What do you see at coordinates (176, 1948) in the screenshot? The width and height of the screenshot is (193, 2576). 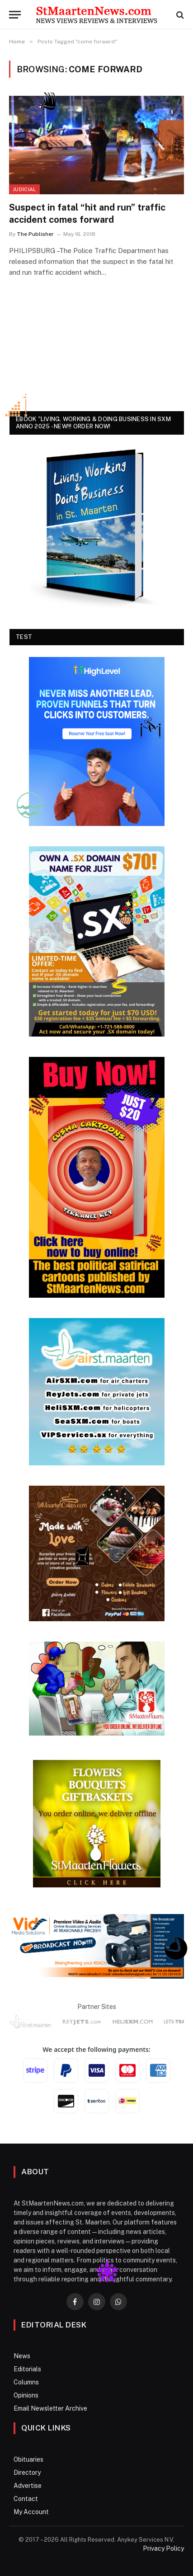 I see `view planetary or geological core details` at bounding box center [176, 1948].